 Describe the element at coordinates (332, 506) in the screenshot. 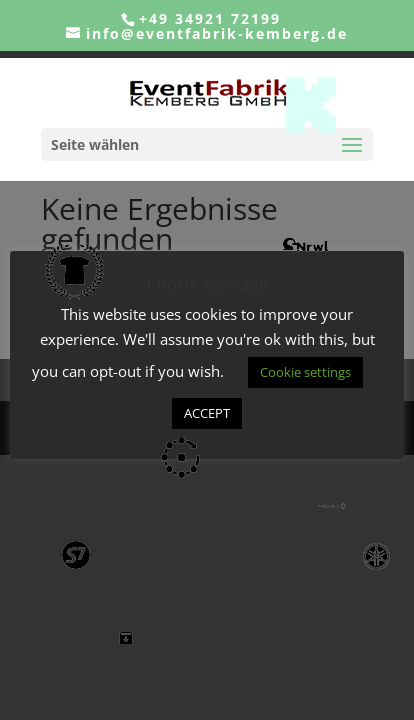

I see `open the Walmart app` at that location.